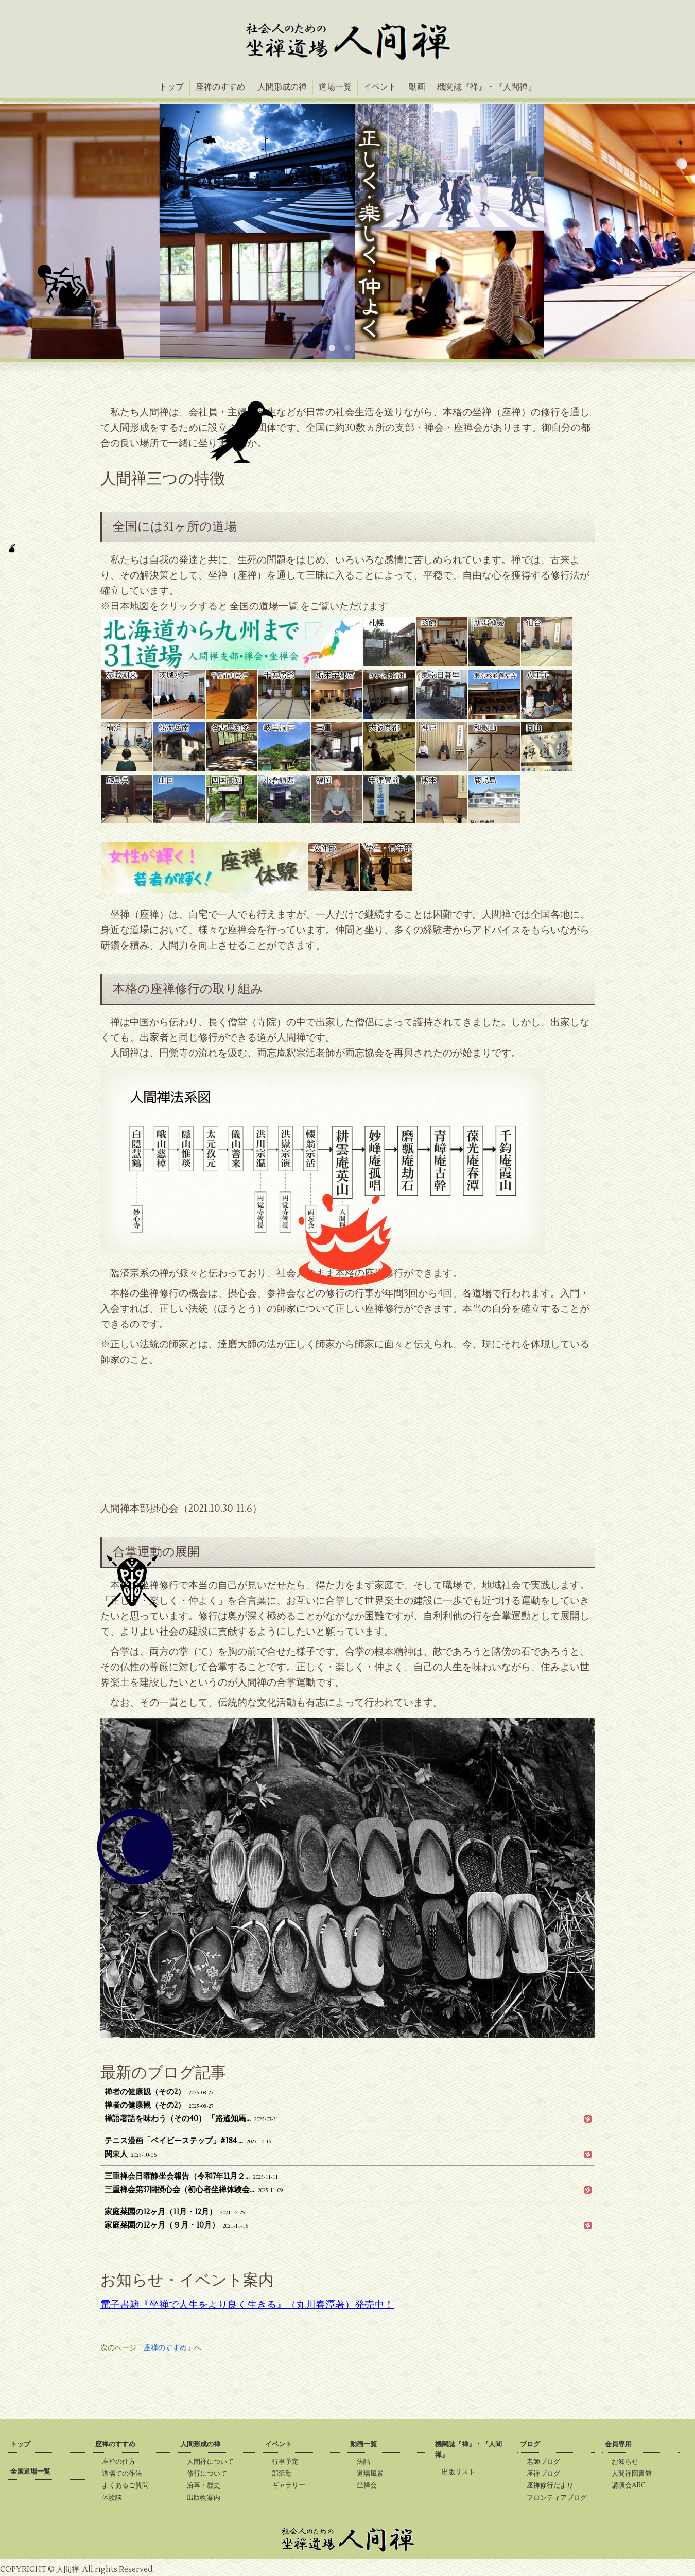 This screenshot has width=695, height=2576. Describe the element at coordinates (136, 1846) in the screenshot. I see `toggle dark mode or night theme` at that location.